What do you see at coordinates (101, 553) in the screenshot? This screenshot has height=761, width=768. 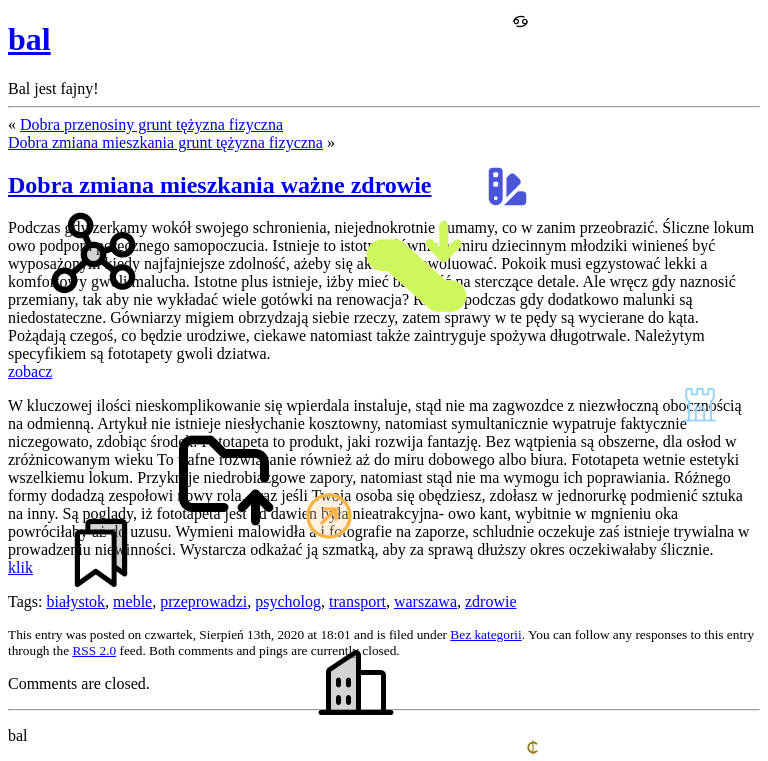 I see `view your bookmarked items` at bounding box center [101, 553].